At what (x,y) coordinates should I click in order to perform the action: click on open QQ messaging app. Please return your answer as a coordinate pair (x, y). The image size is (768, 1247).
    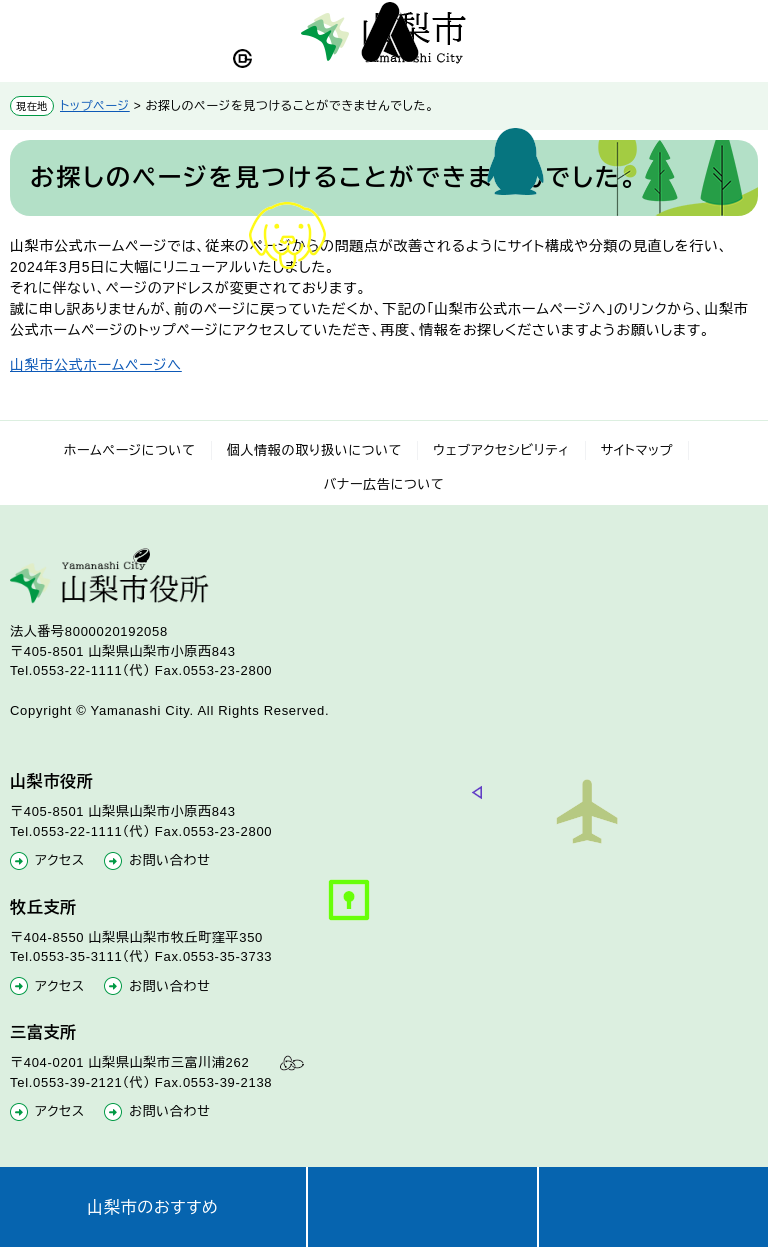
    Looking at the image, I should click on (515, 161).